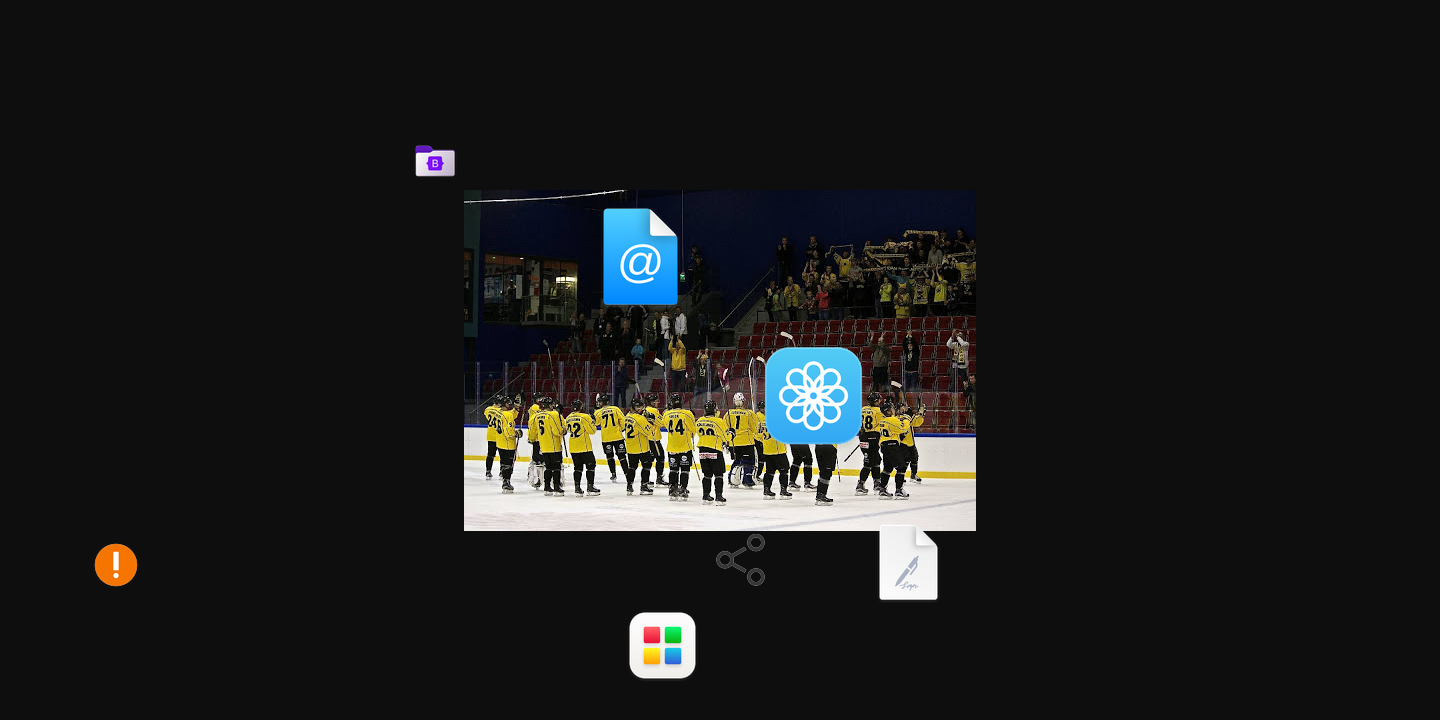  Describe the element at coordinates (640, 258) in the screenshot. I see `address book or contacts file` at that location.